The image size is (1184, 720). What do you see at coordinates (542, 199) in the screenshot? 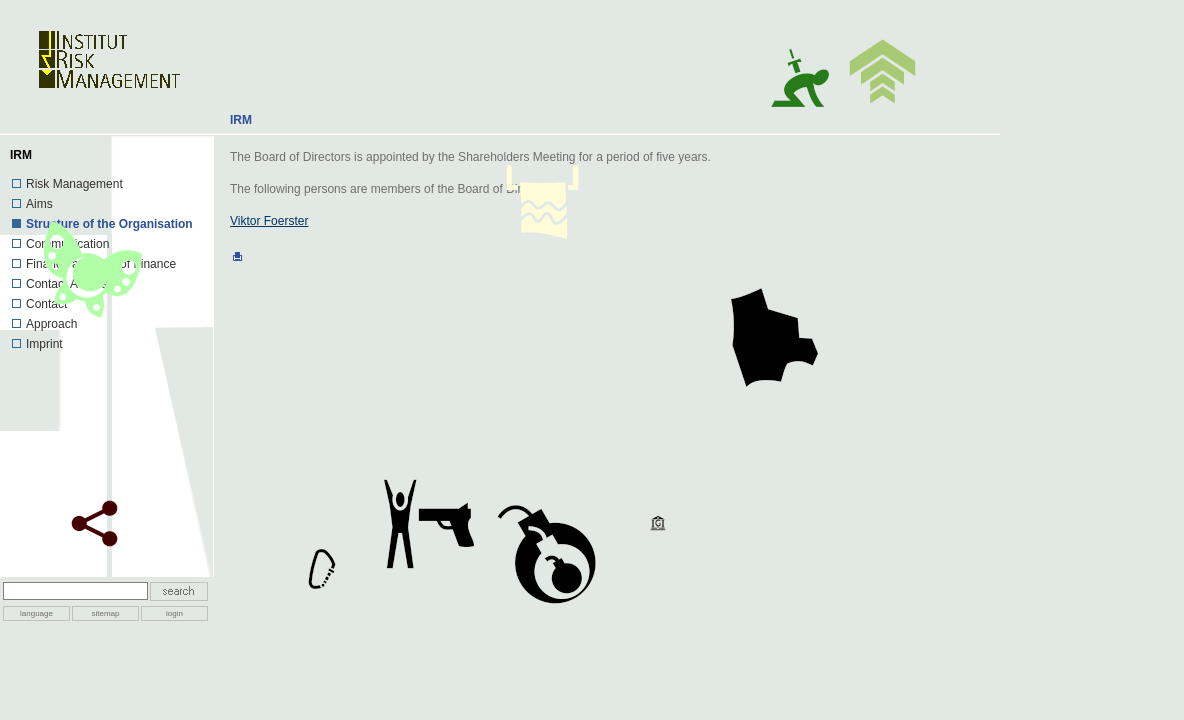
I see `view bathroom or towel amenities` at bounding box center [542, 199].